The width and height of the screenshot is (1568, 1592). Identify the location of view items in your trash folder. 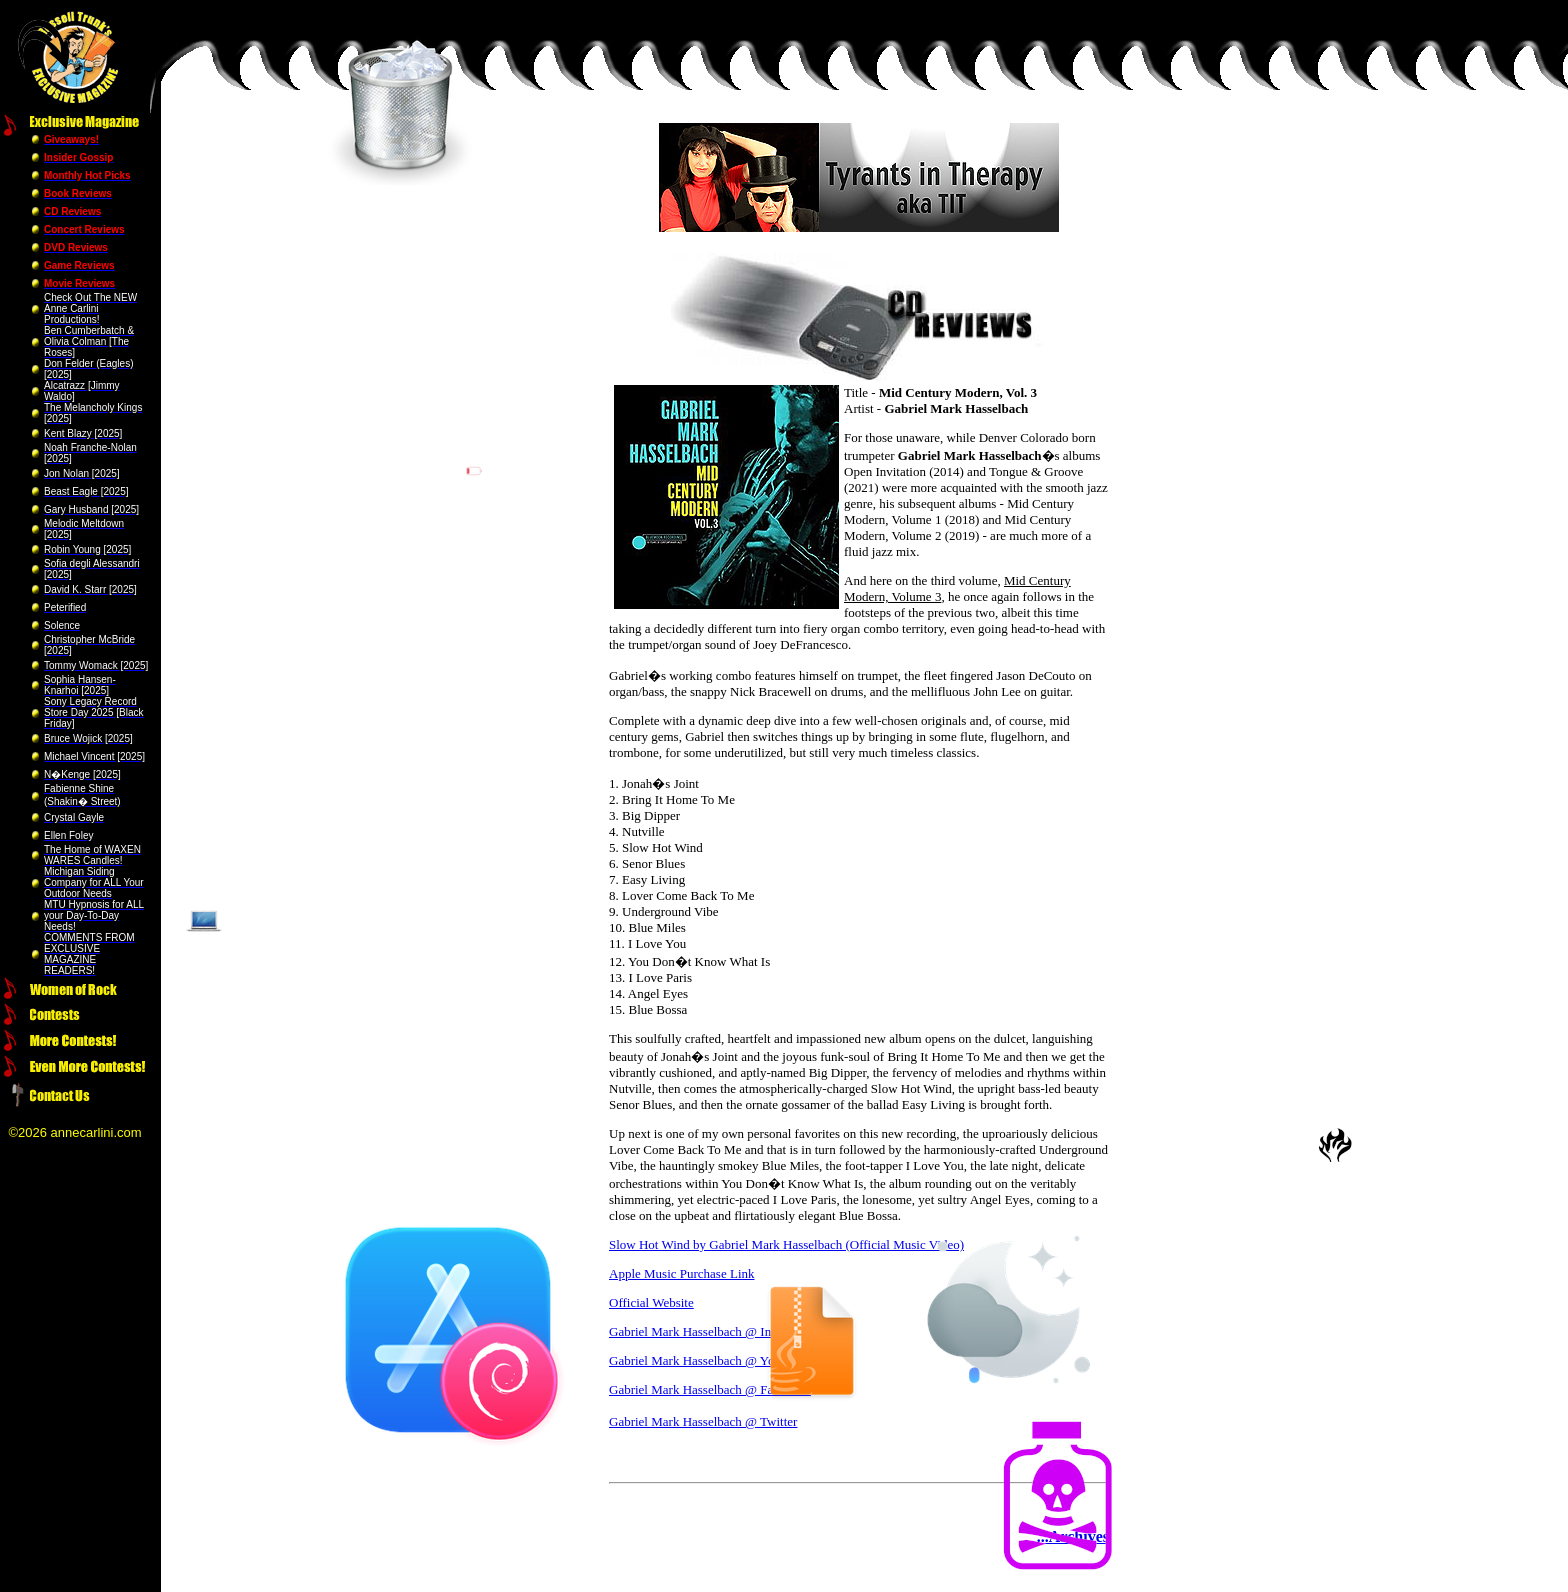
(399, 104).